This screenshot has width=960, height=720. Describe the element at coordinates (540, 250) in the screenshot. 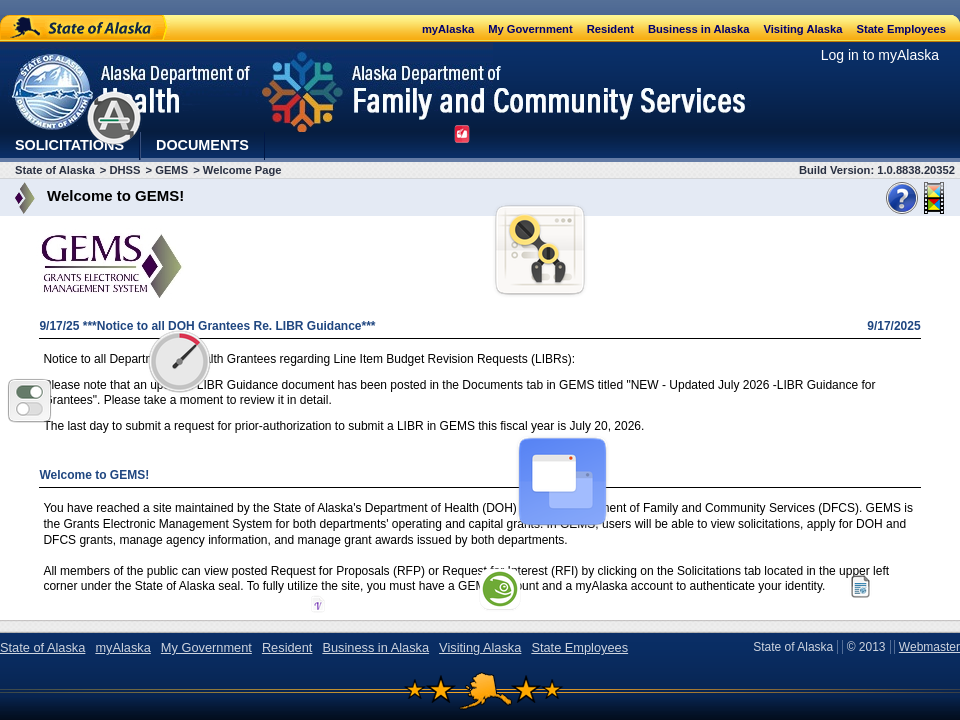

I see `open GNOME Builder development environment` at that location.